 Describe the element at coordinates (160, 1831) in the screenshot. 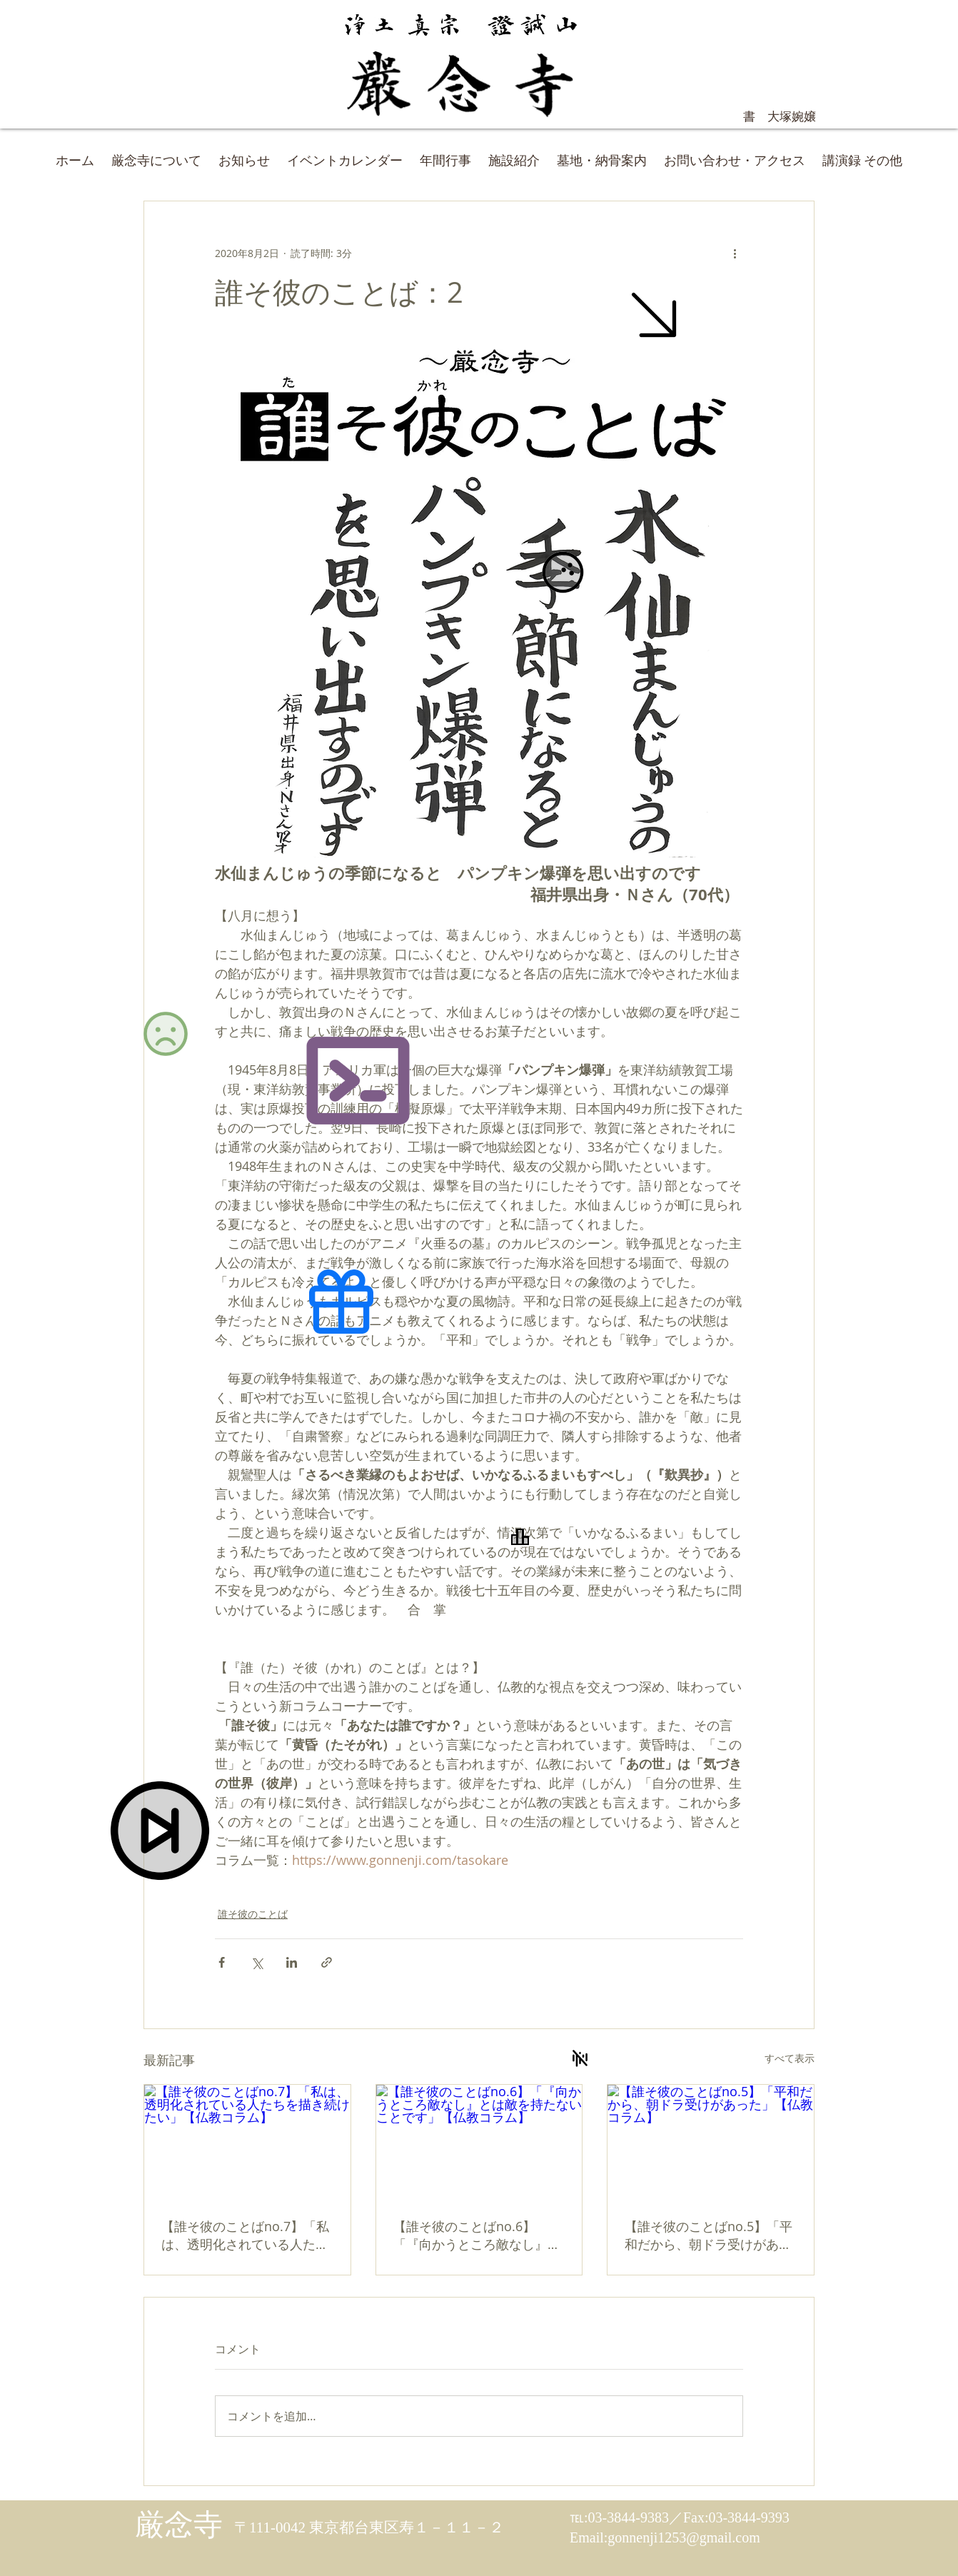

I see `skip to next track` at that location.